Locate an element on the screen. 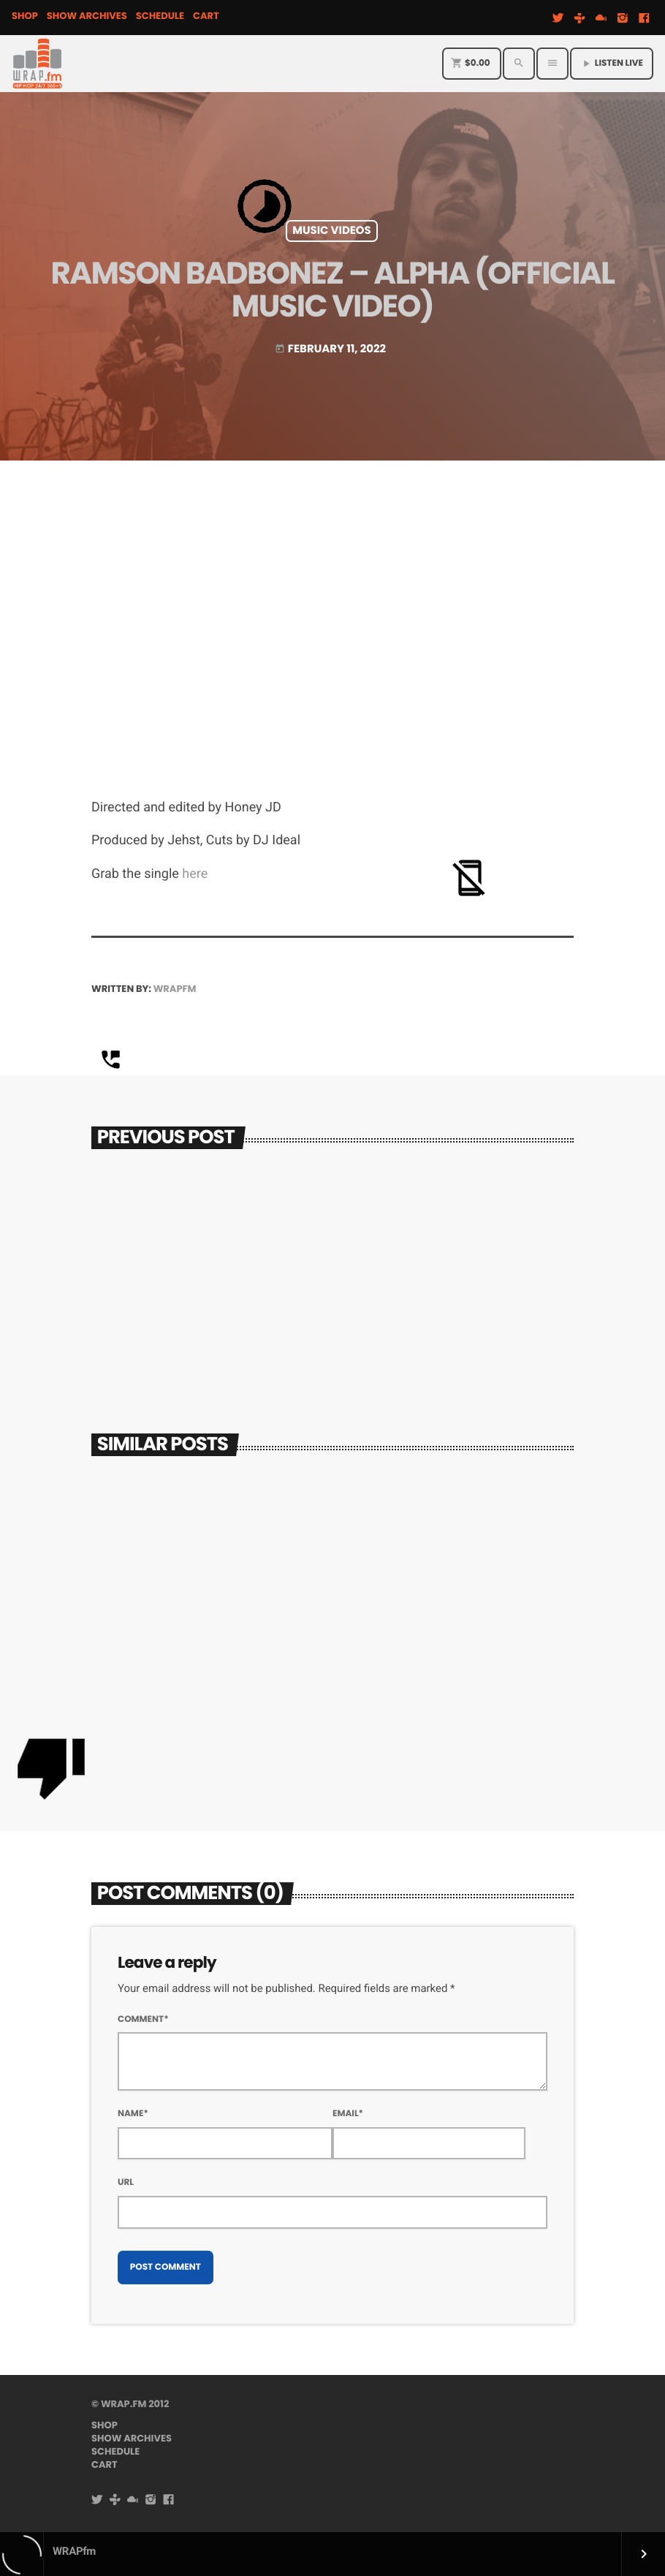 This screenshot has width=665, height=2576. no cell phone service available is located at coordinates (470, 878).